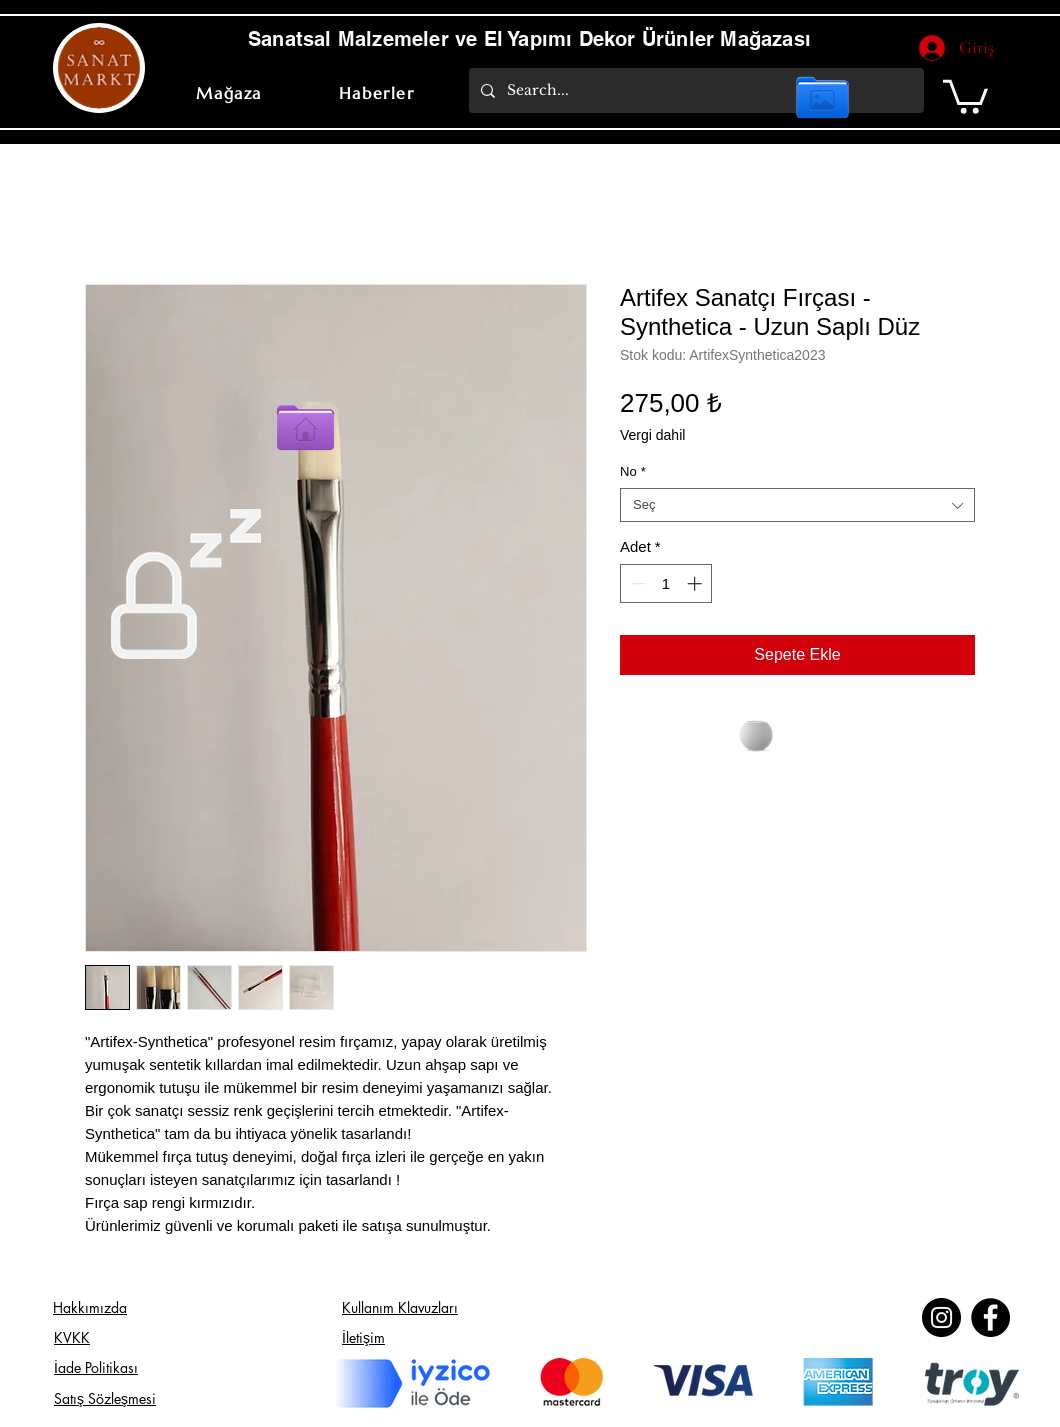 The height and width of the screenshot is (1427, 1060). Describe the element at coordinates (186, 584) in the screenshot. I see `system sleep mode is enabled and unrestricted` at that location.